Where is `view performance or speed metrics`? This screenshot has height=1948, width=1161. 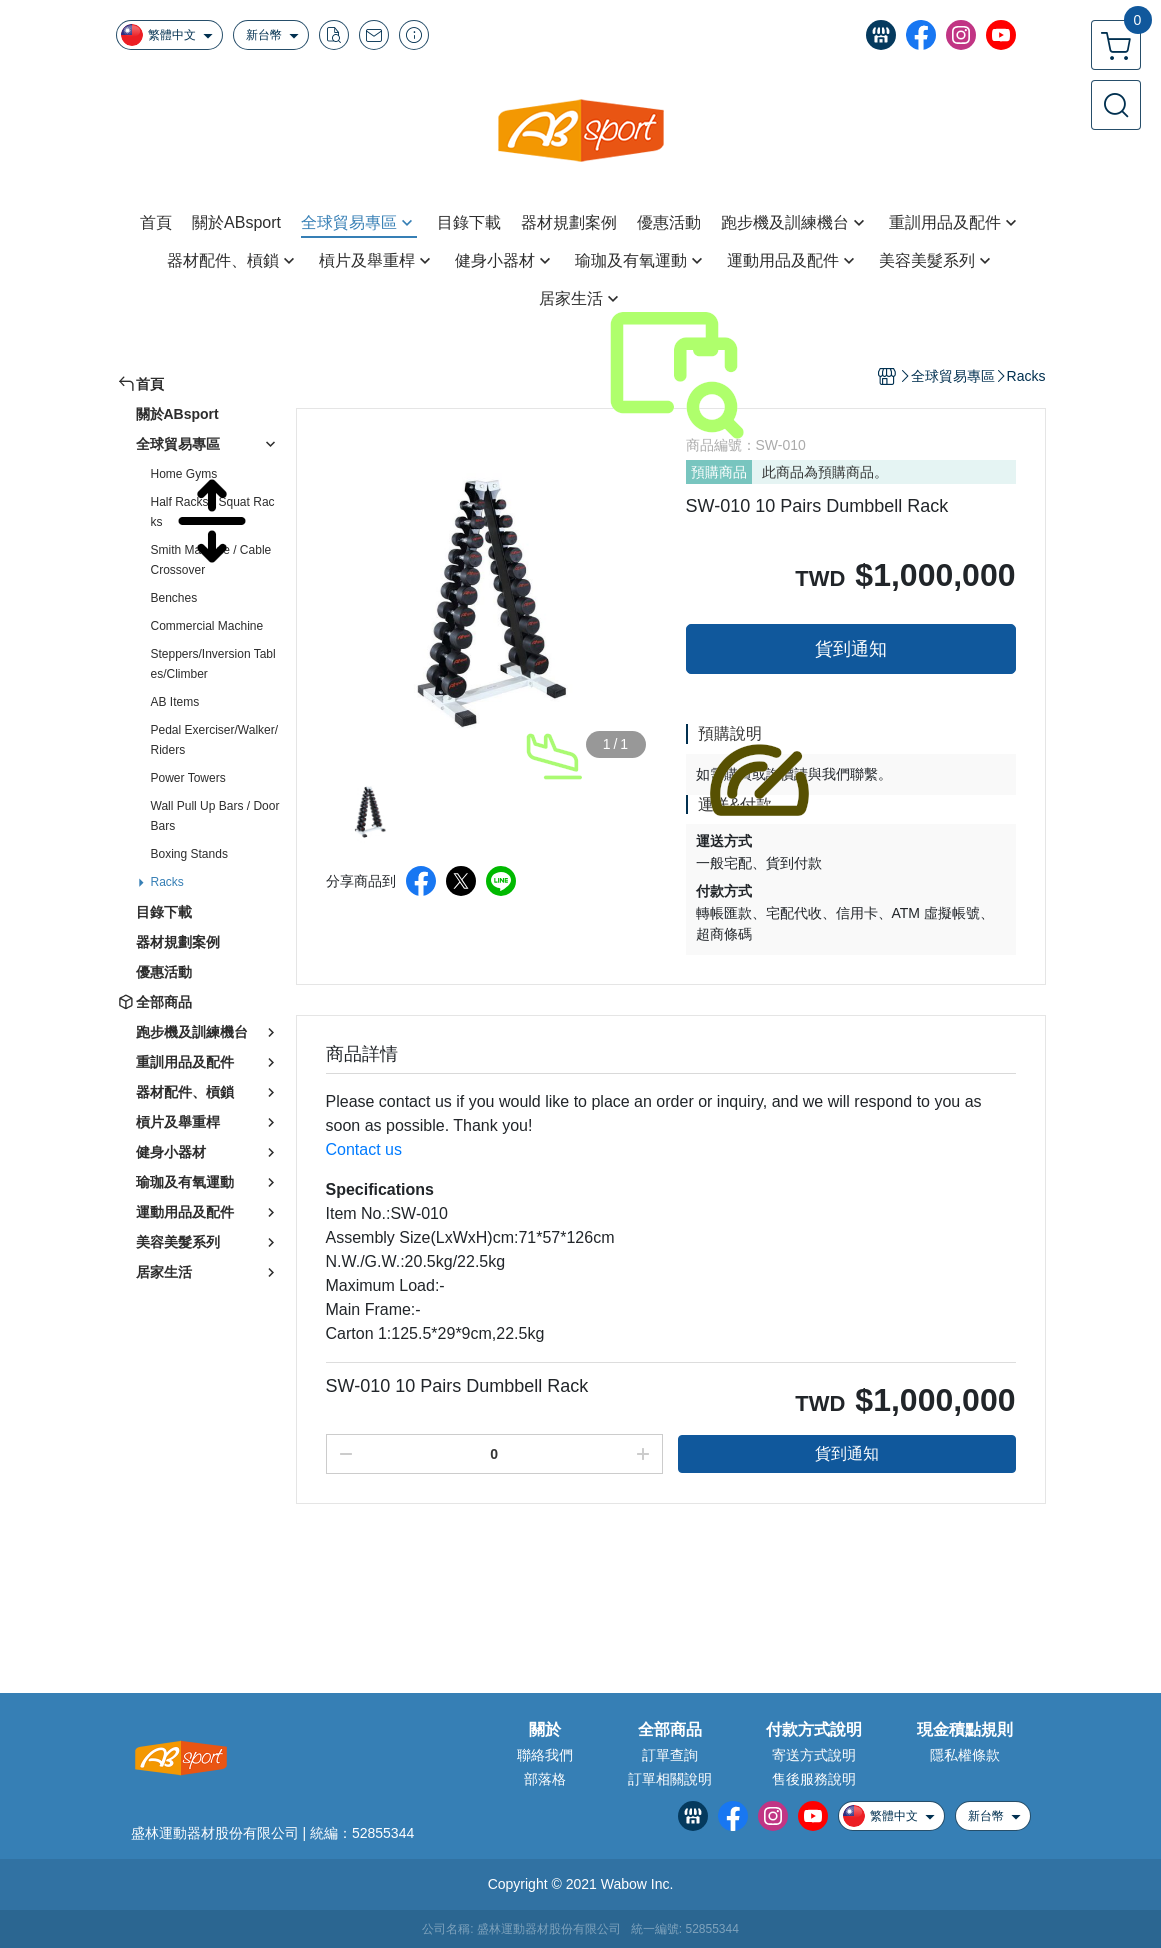 view performance or speed metrics is located at coordinates (759, 783).